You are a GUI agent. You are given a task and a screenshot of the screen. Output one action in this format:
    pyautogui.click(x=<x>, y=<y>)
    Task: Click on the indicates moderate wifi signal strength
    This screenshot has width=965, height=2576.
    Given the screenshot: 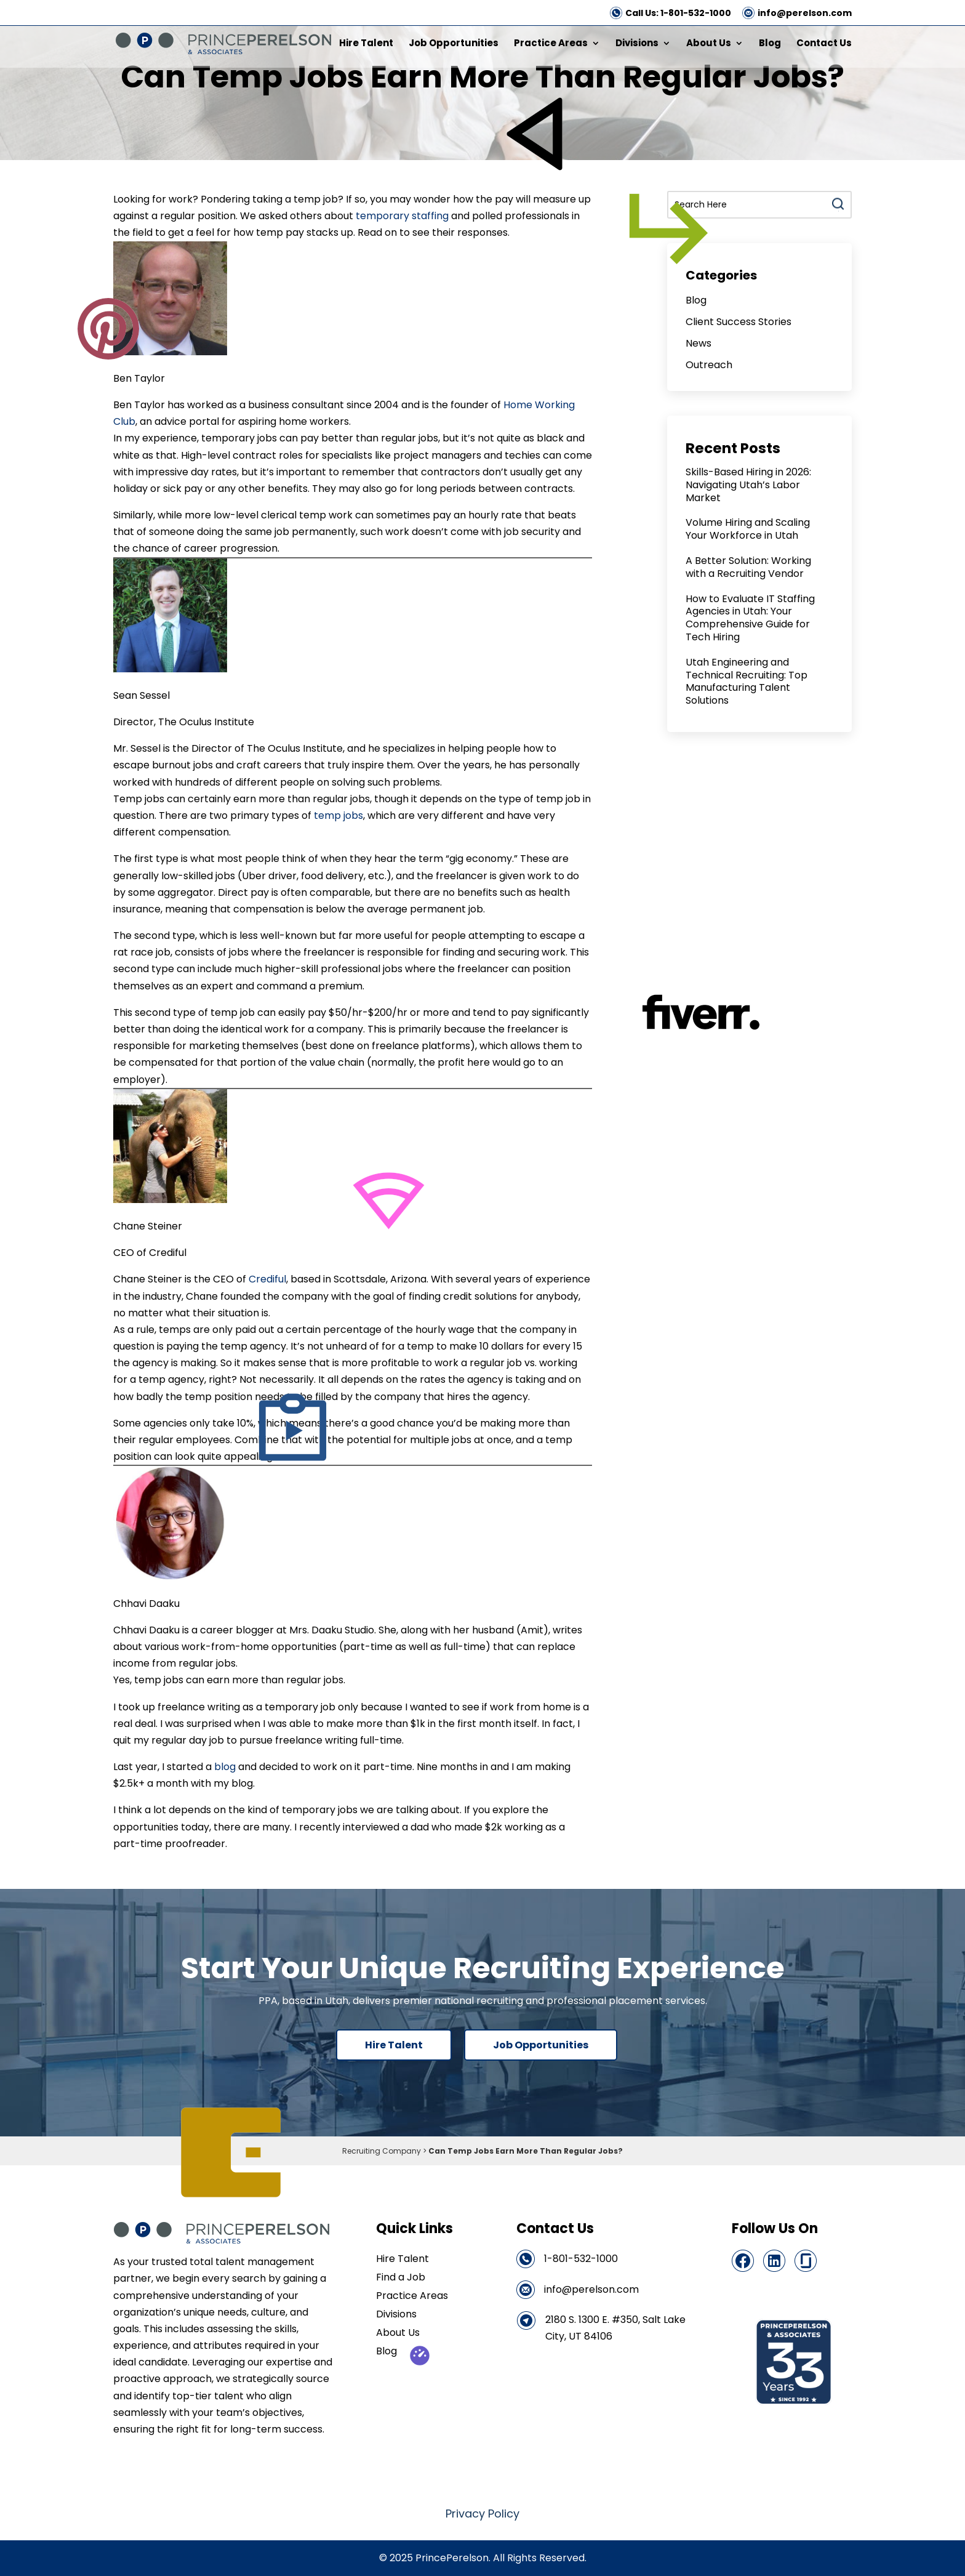 What is the action you would take?
    pyautogui.click(x=388, y=1201)
    